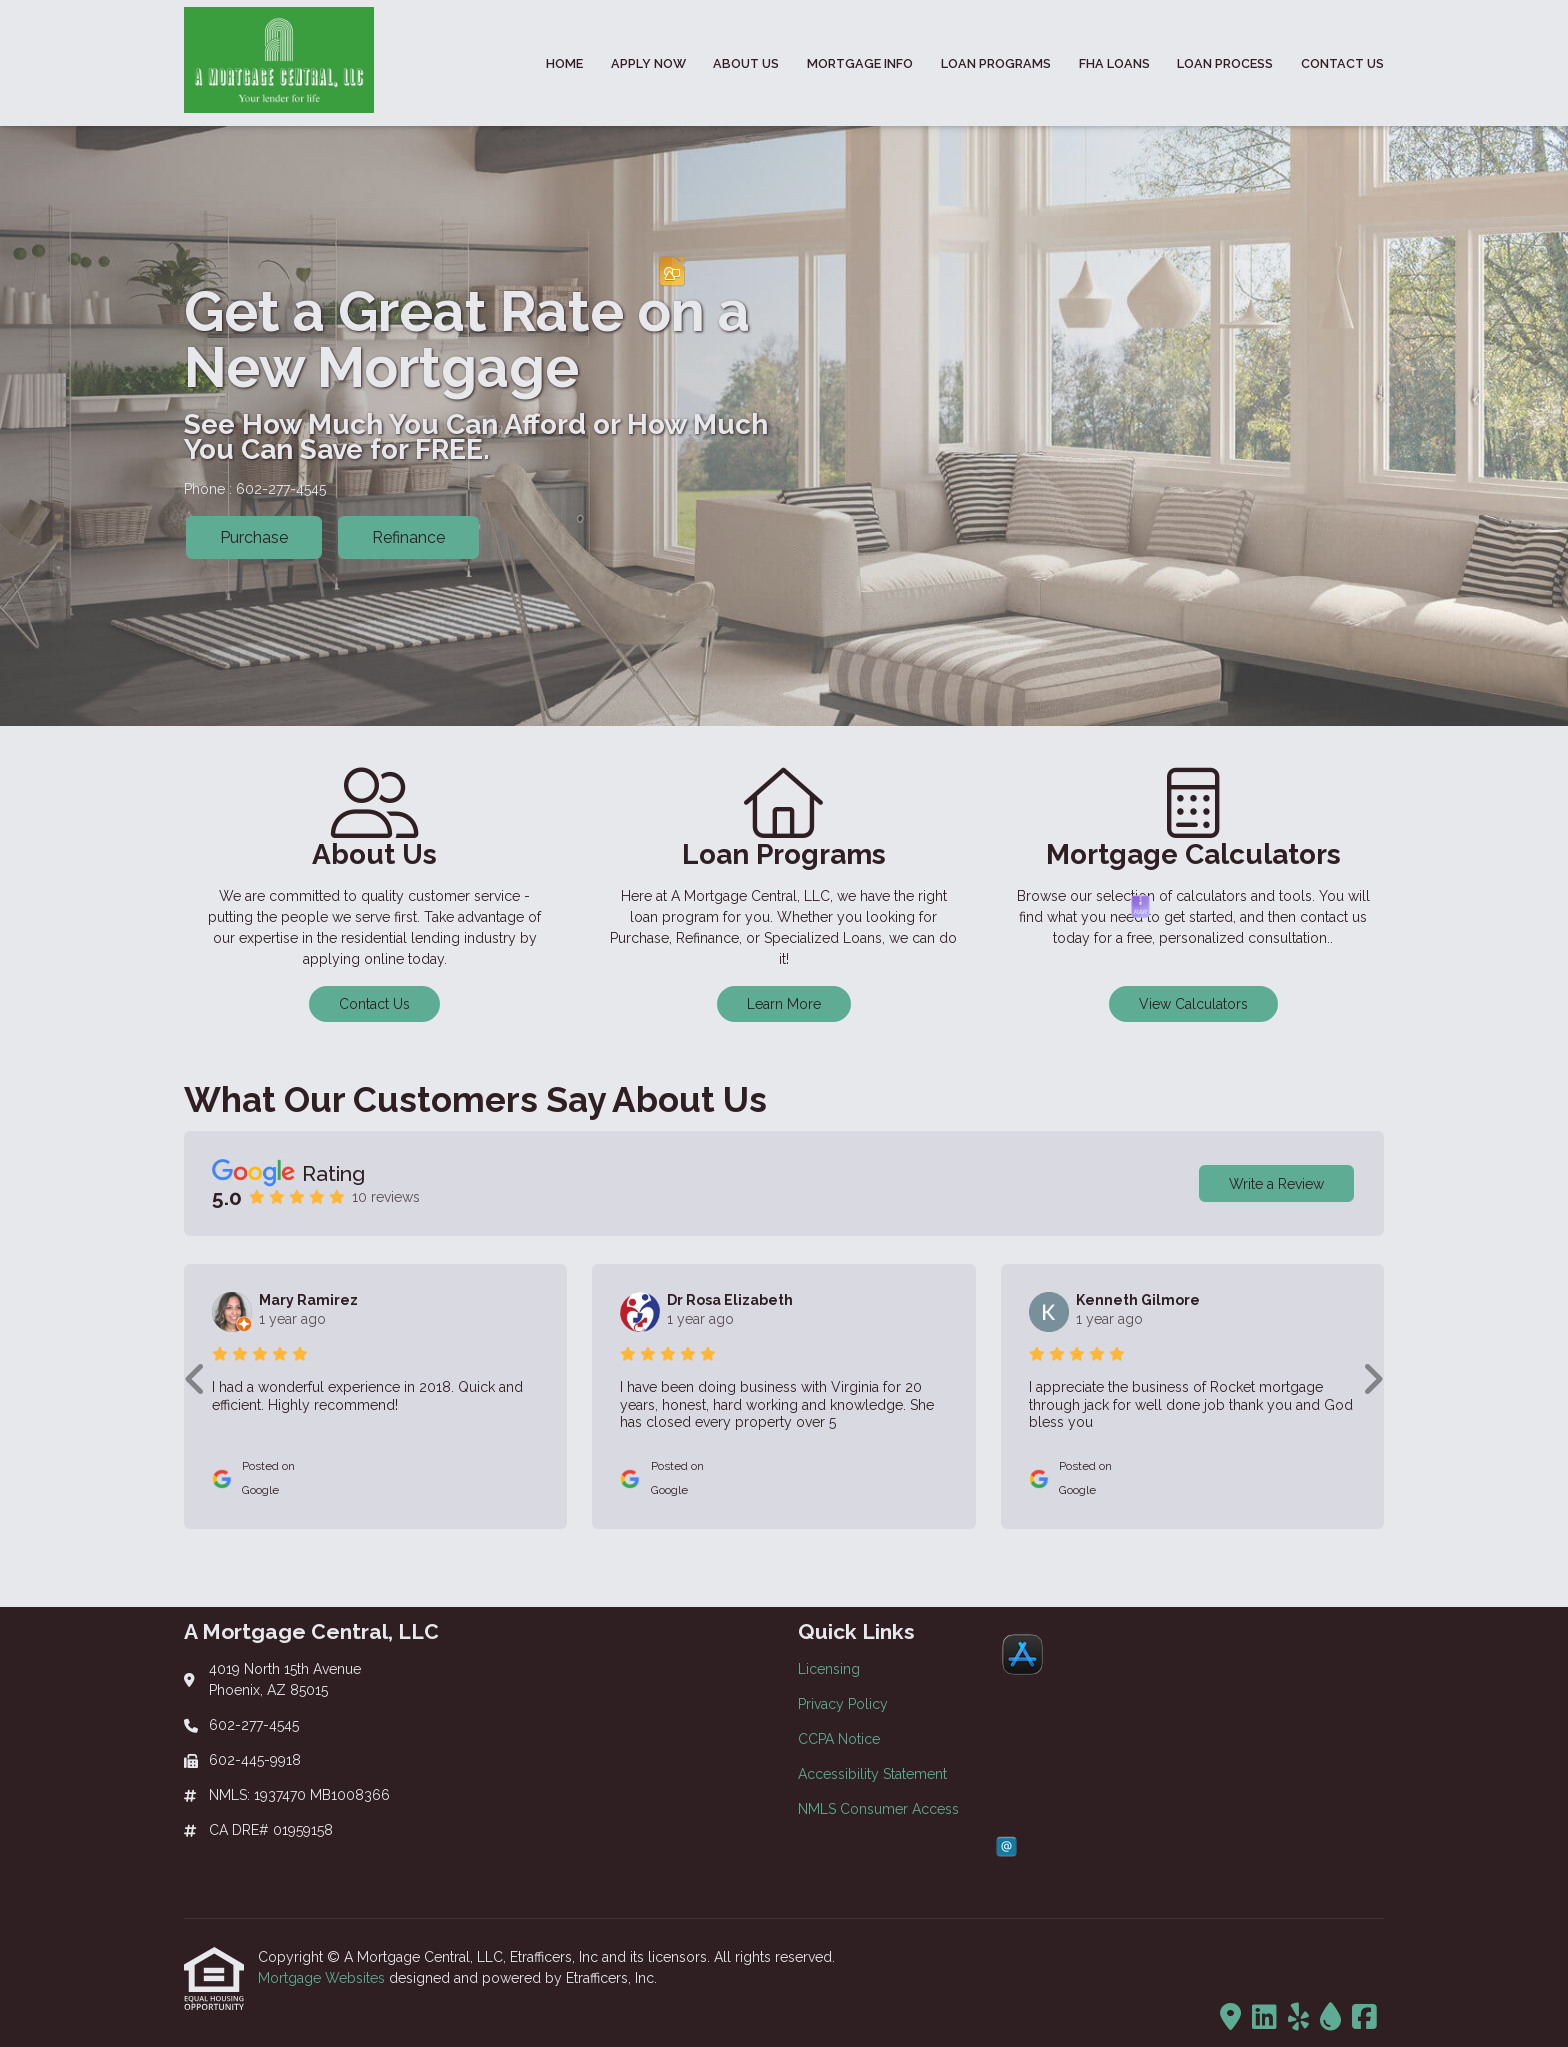 Image resolution: width=1568 pixels, height=2047 pixels. I want to click on open libreoffice draw application, so click(672, 271).